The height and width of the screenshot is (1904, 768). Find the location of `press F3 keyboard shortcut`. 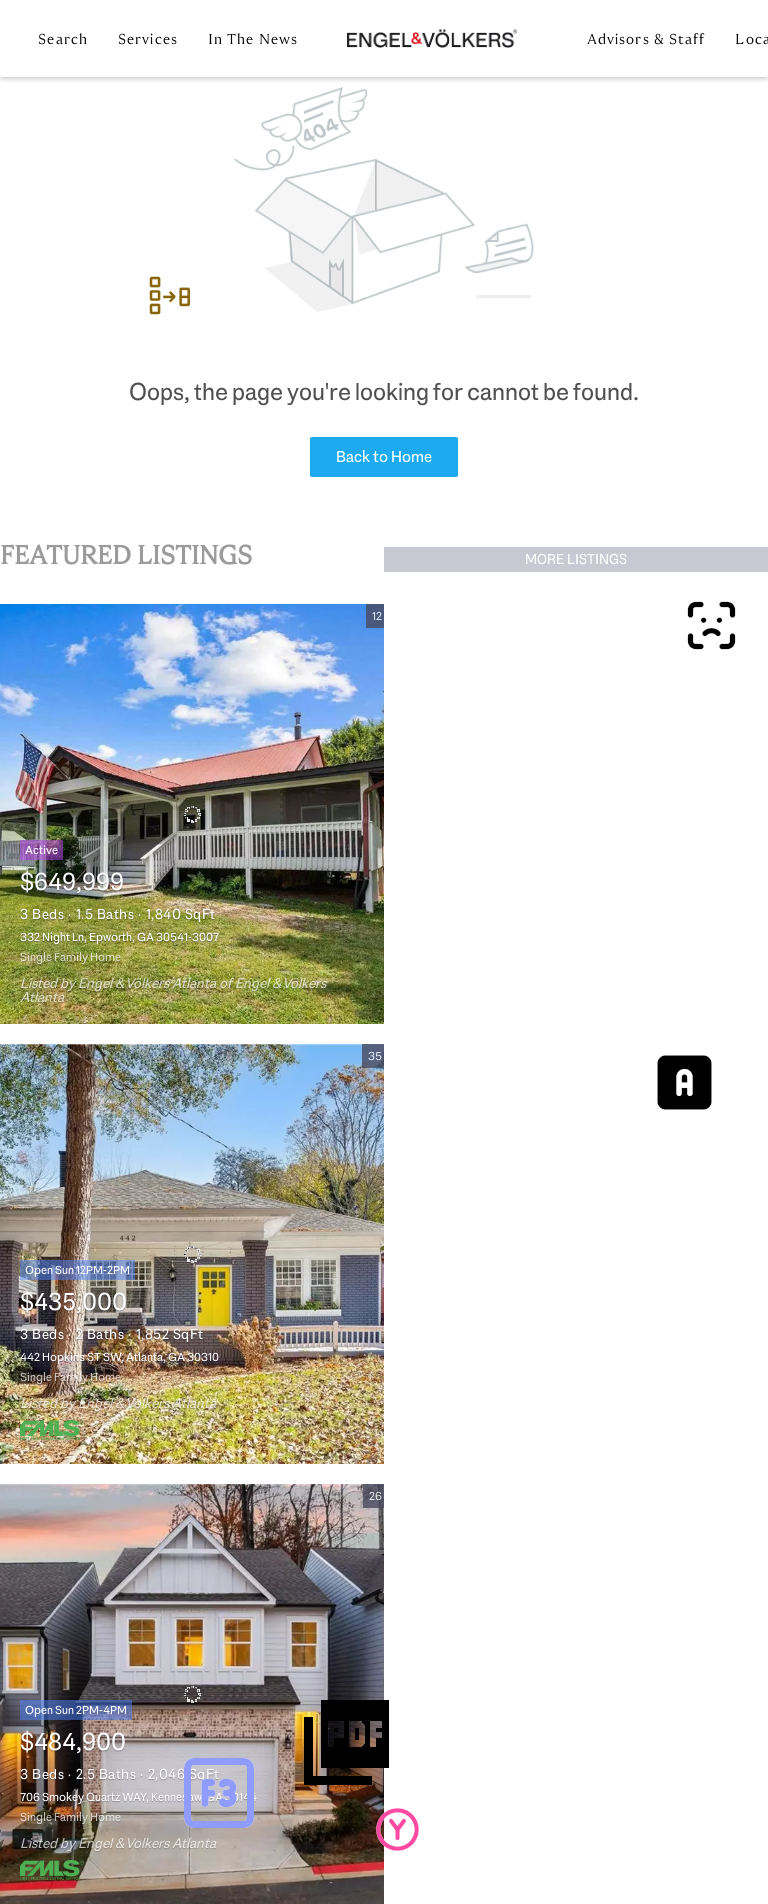

press F3 keyboard shortcut is located at coordinates (219, 1793).